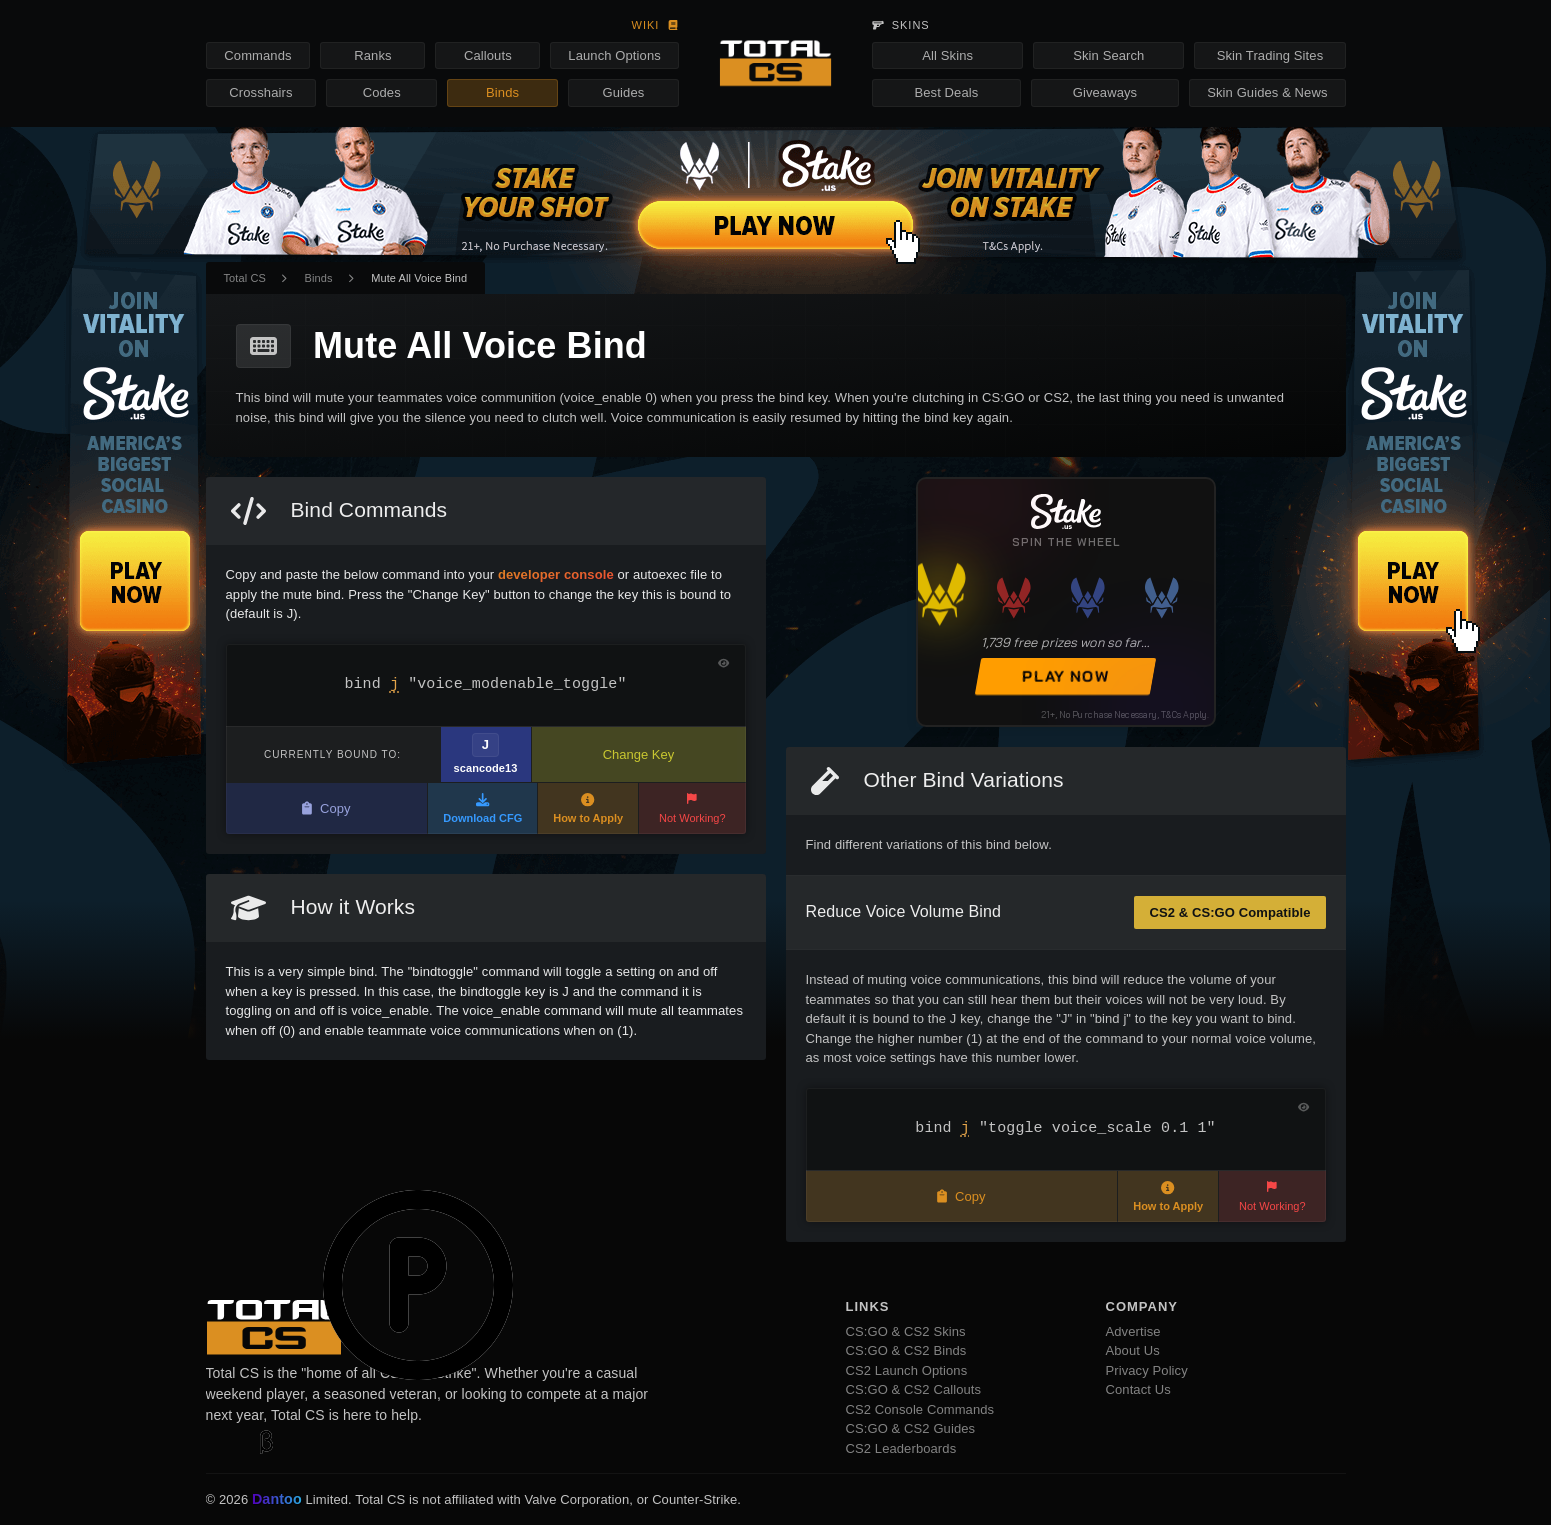 Image resolution: width=1551 pixels, height=1525 pixels. I want to click on parking available or parking location, so click(418, 1285).